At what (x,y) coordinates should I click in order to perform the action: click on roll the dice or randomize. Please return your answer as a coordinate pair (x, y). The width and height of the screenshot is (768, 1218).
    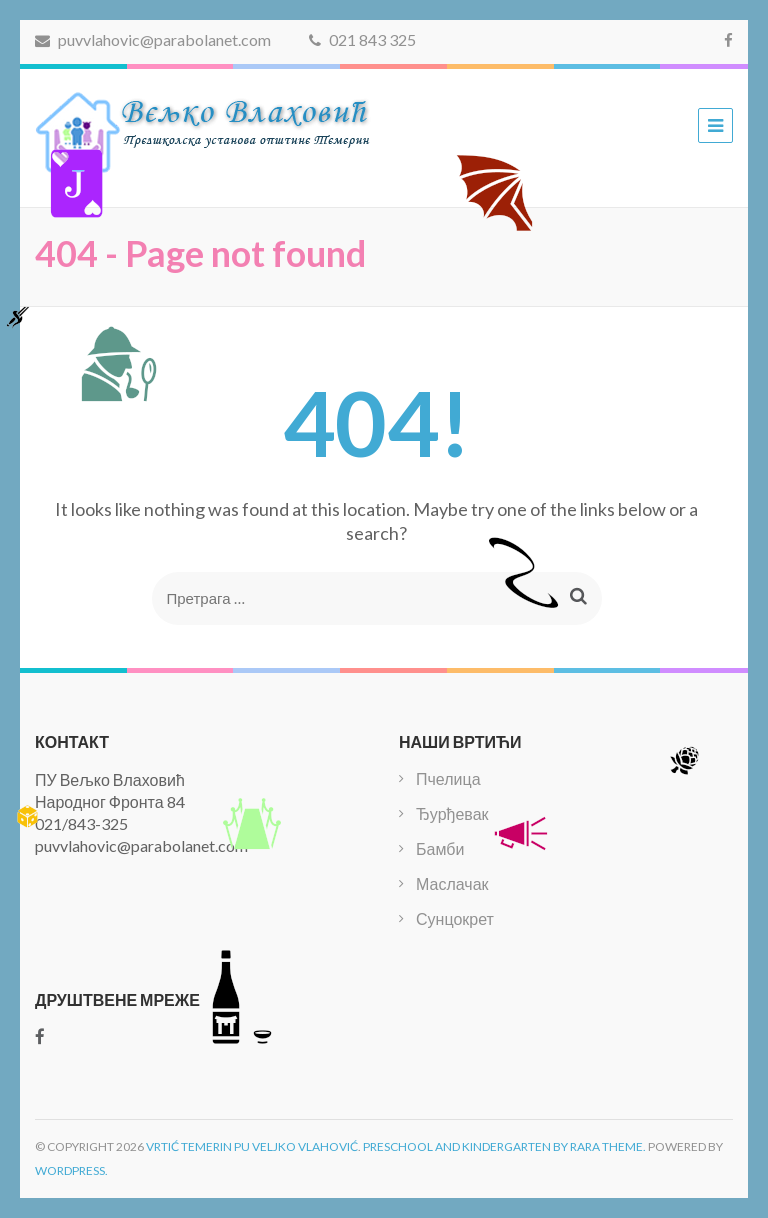
    Looking at the image, I should click on (27, 816).